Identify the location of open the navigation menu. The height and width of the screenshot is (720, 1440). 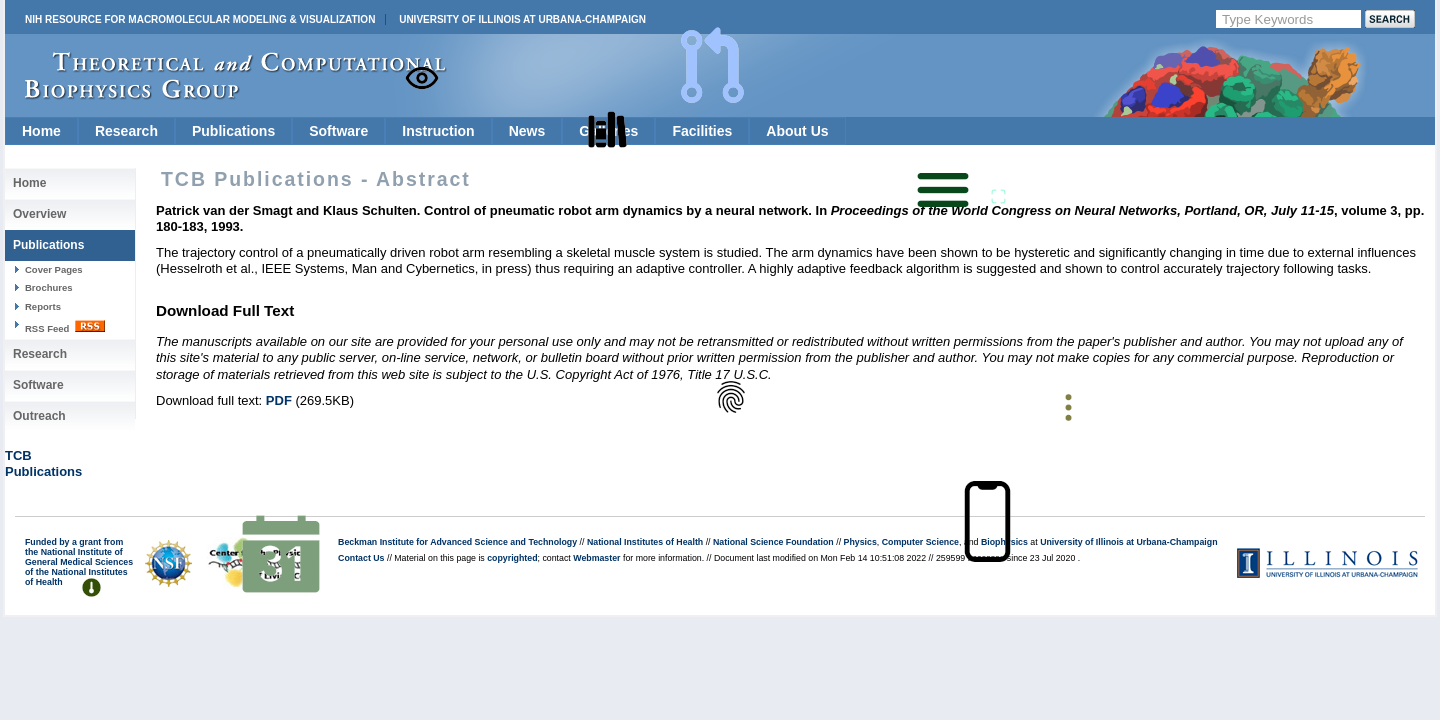
(943, 190).